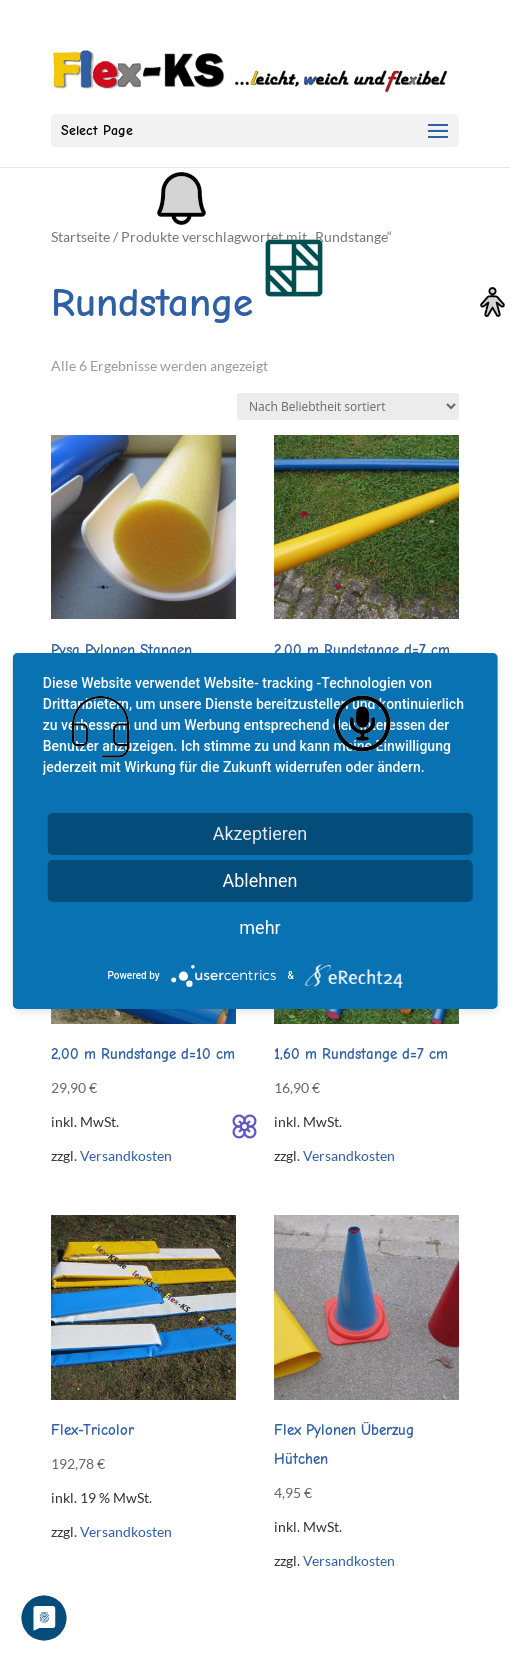  What do you see at coordinates (244, 1126) in the screenshot?
I see `access nature or garden-related content` at bounding box center [244, 1126].